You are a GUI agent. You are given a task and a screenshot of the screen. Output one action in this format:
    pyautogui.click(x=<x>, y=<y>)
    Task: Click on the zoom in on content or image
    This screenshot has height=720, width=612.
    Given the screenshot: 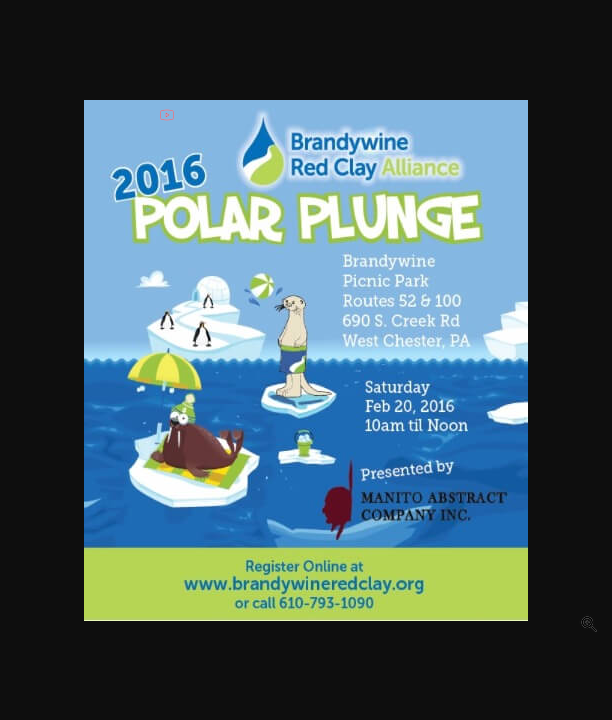 What is the action you would take?
    pyautogui.click(x=589, y=624)
    